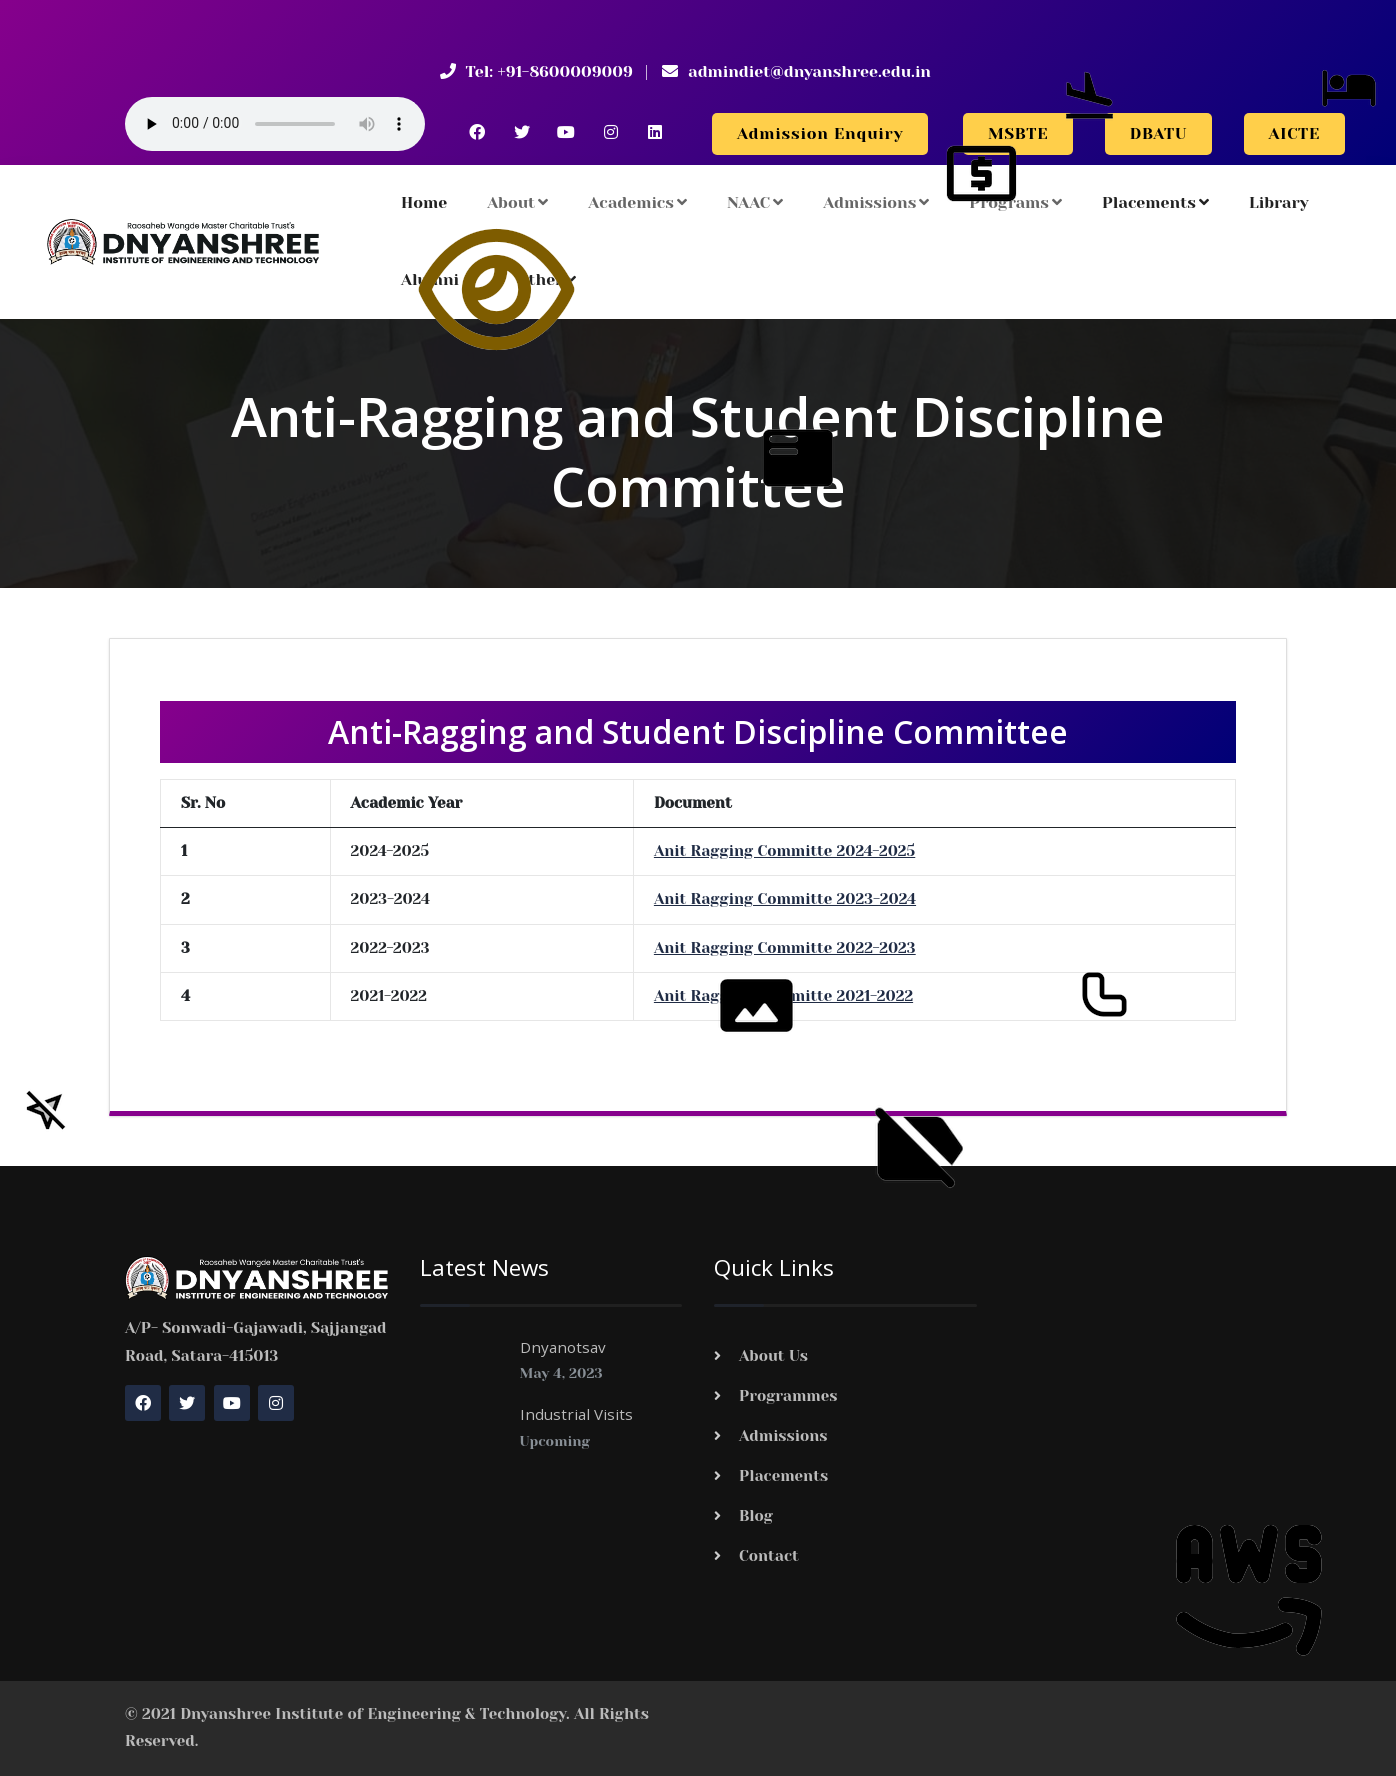  What do you see at coordinates (756, 1005) in the screenshot?
I see `view panoramic photos` at bounding box center [756, 1005].